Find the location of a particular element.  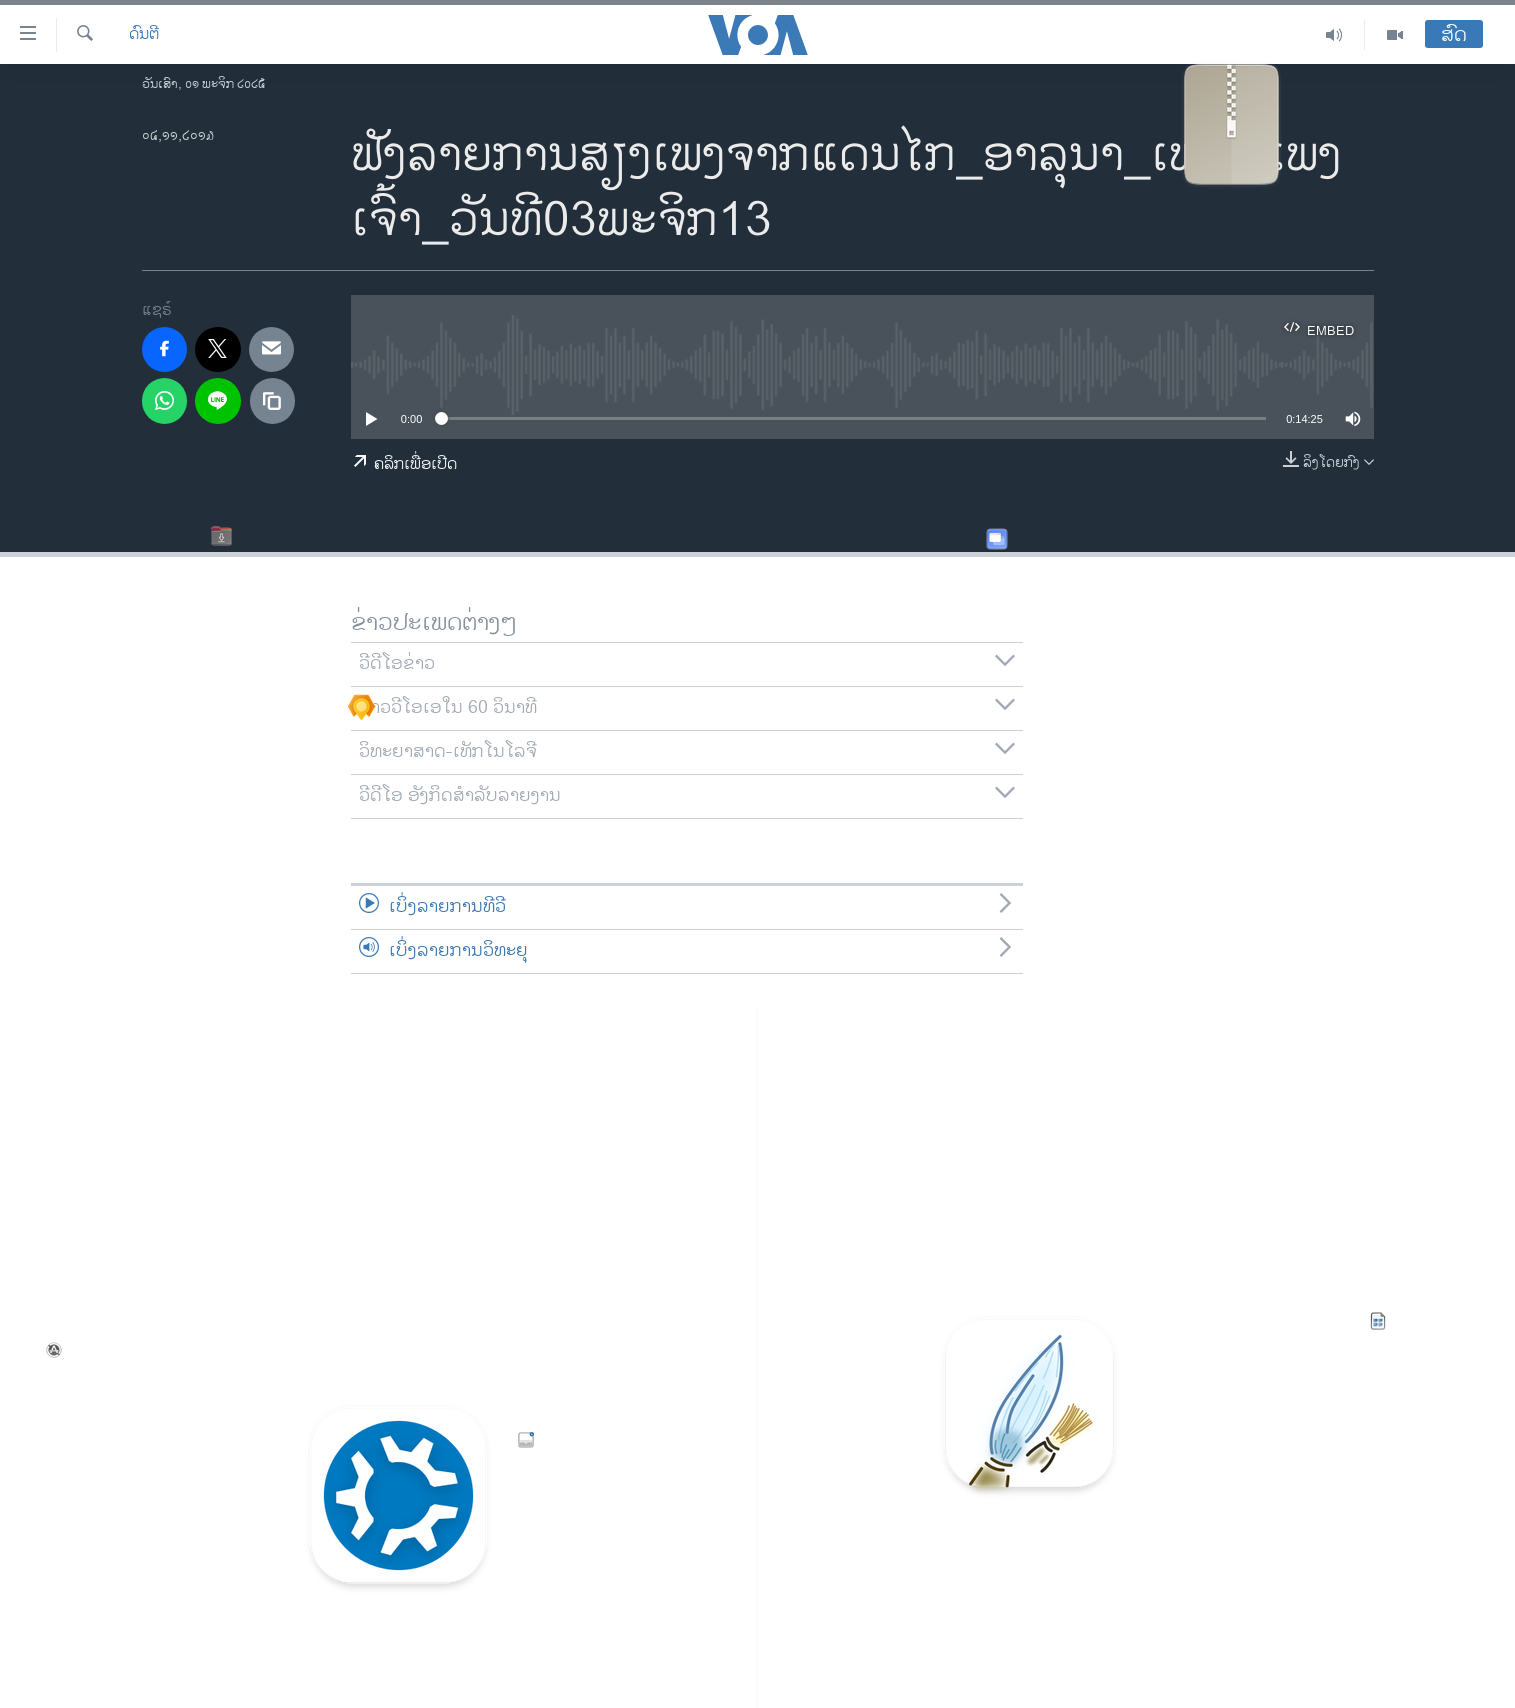

open field service management app is located at coordinates (361, 706).